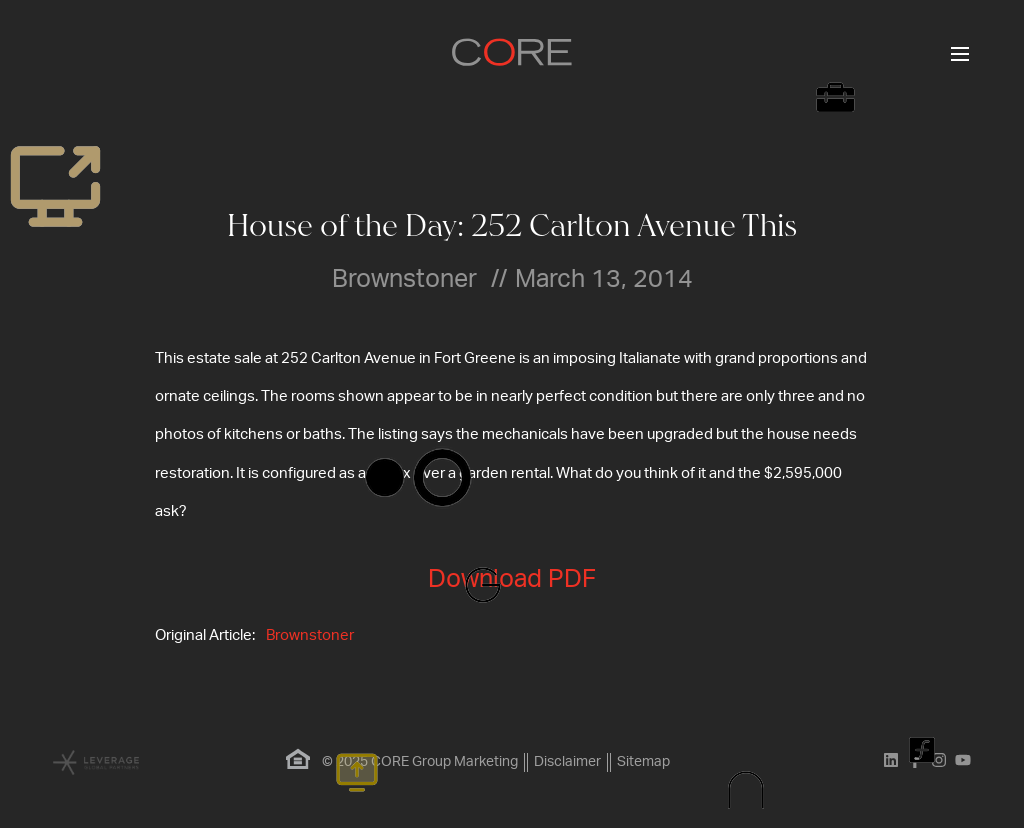  I want to click on indicates weak HDR signal or low HDR quality, so click(418, 477).